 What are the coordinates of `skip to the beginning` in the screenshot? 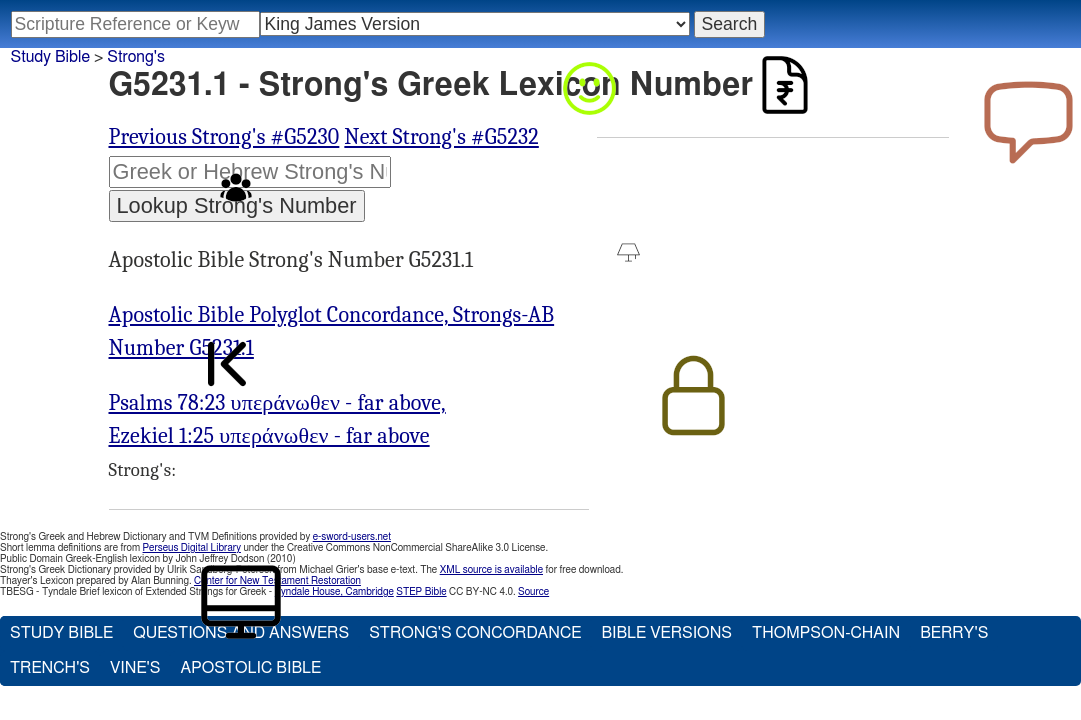 It's located at (227, 364).